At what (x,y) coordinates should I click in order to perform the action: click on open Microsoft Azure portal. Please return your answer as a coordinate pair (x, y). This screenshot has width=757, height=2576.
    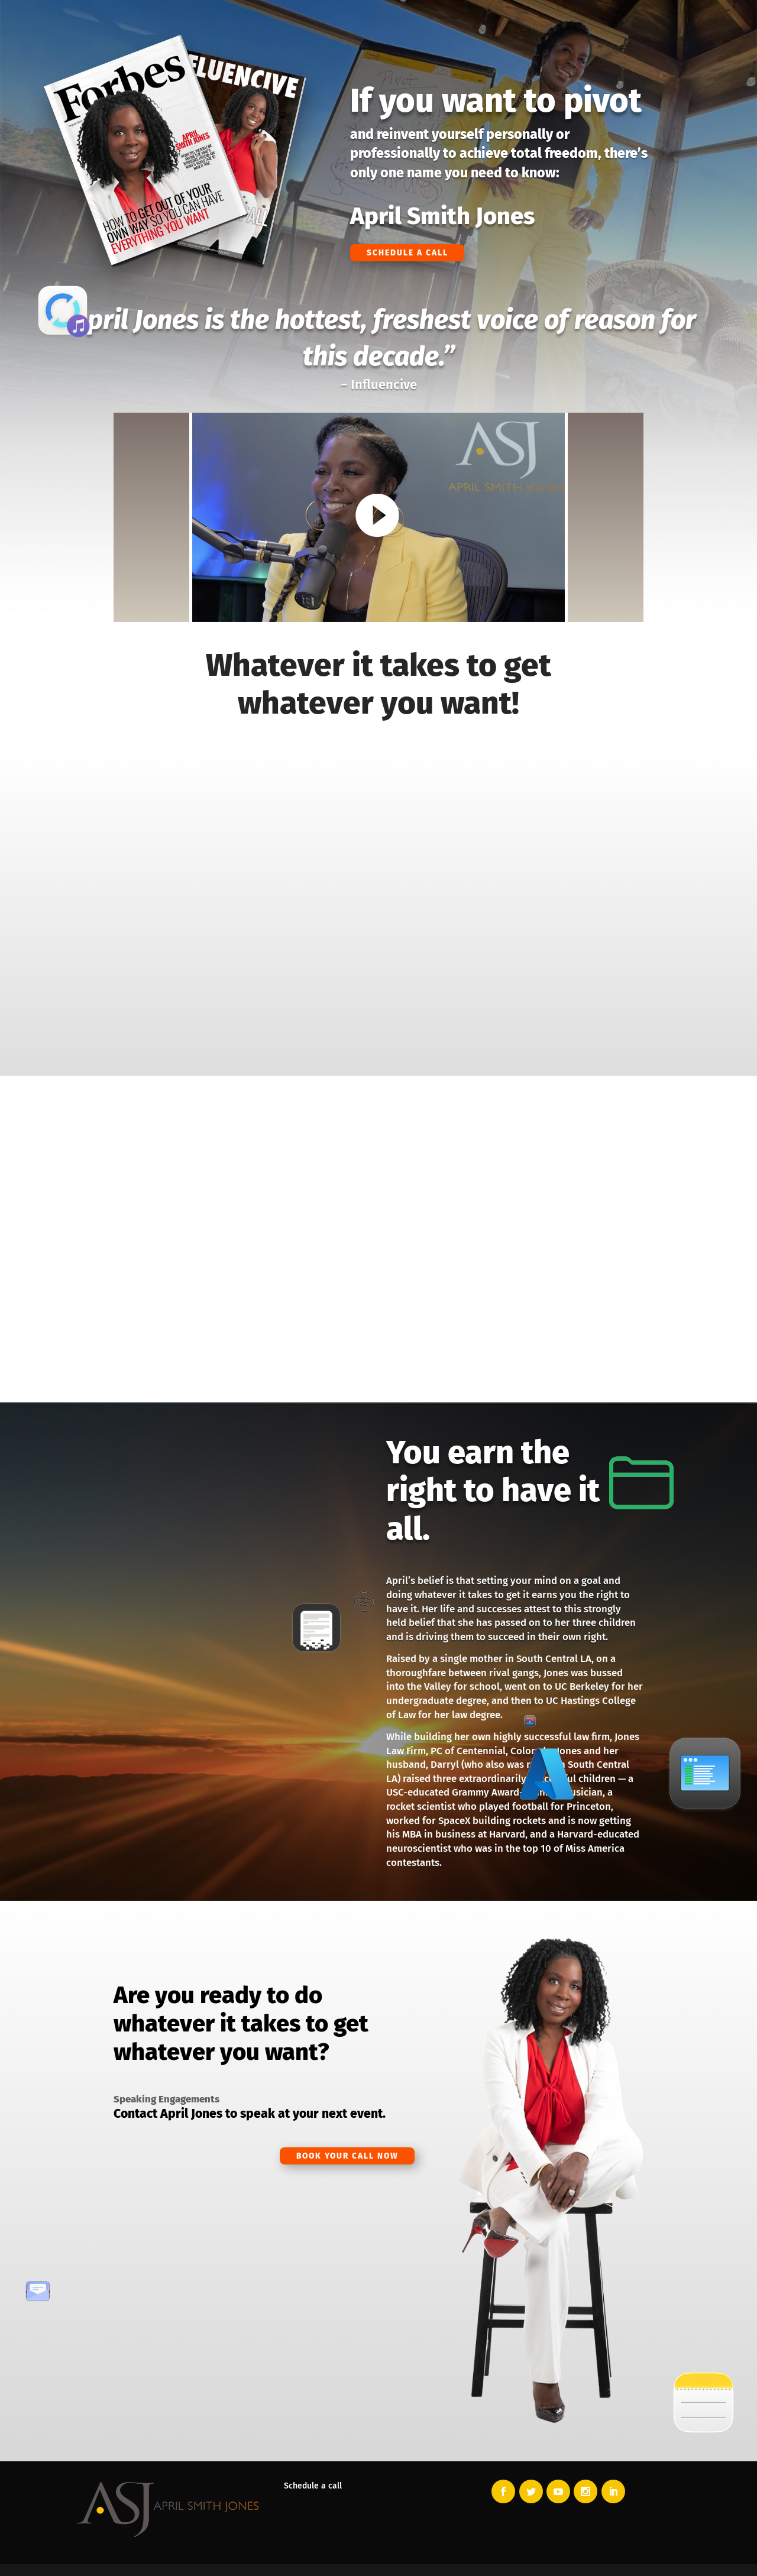
    Looking at the image, I should click on (546, 1774).